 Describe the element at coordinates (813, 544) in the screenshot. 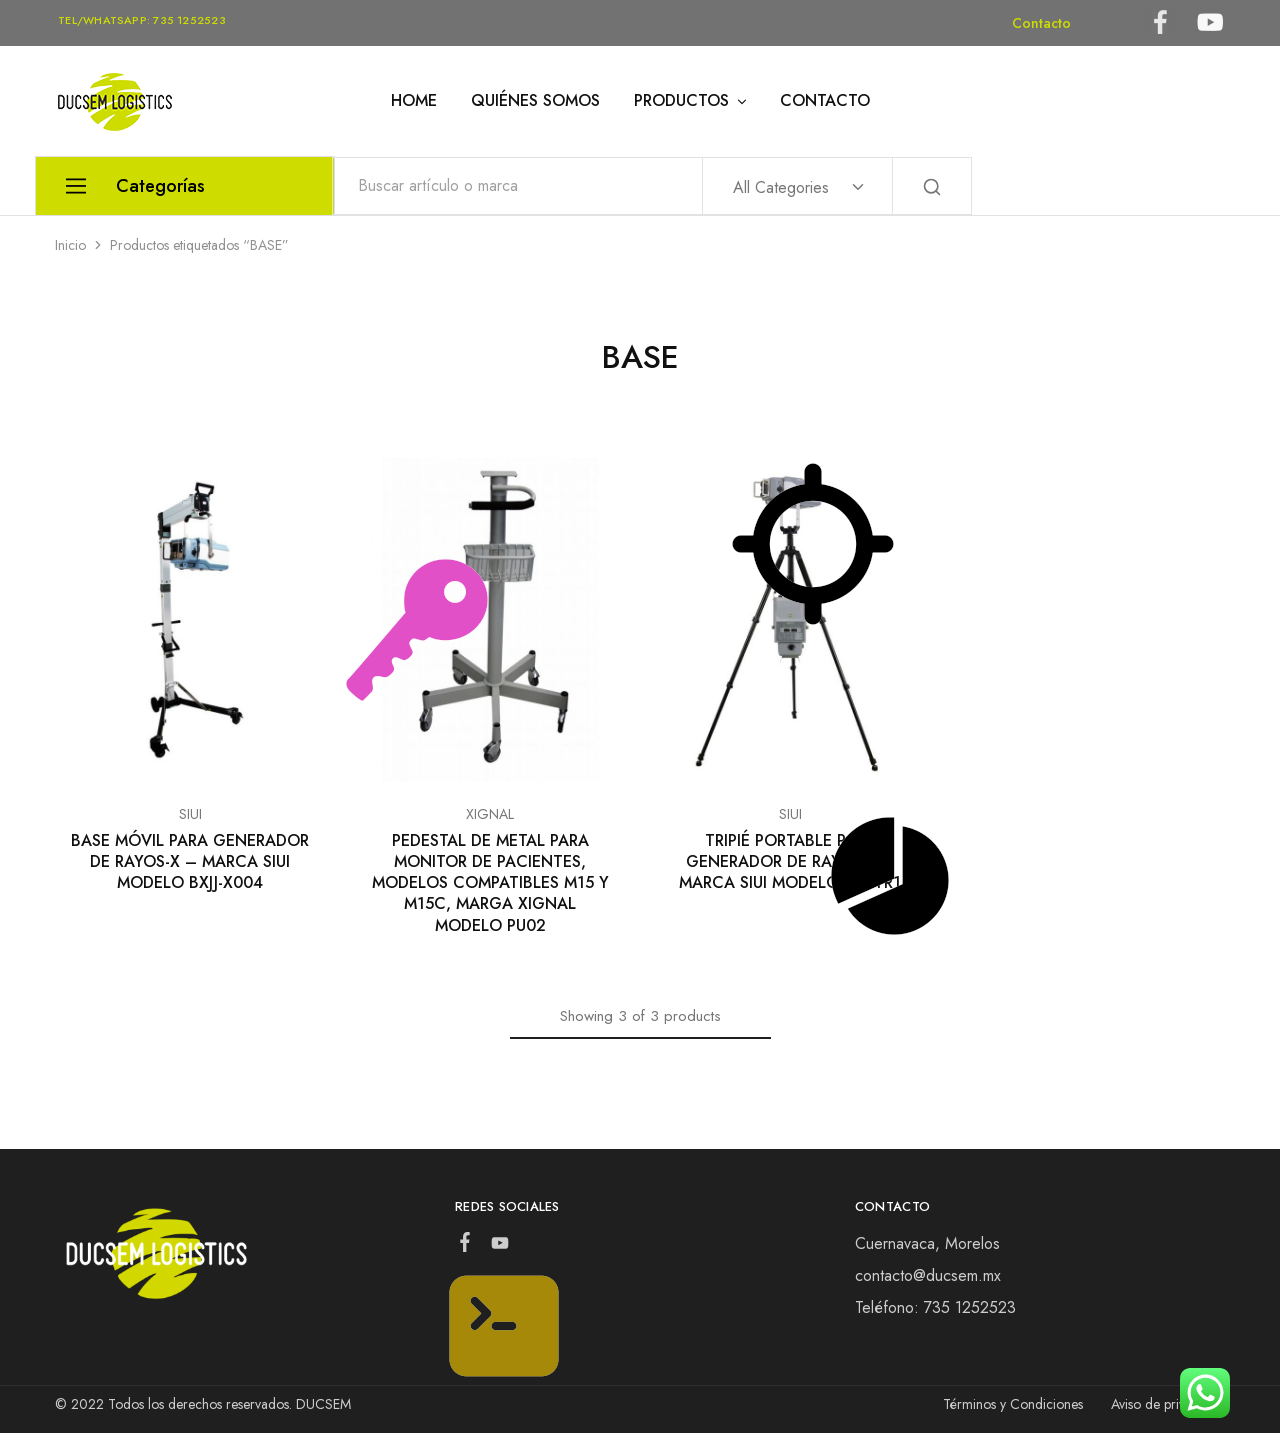

I see `find my current location` at that location.